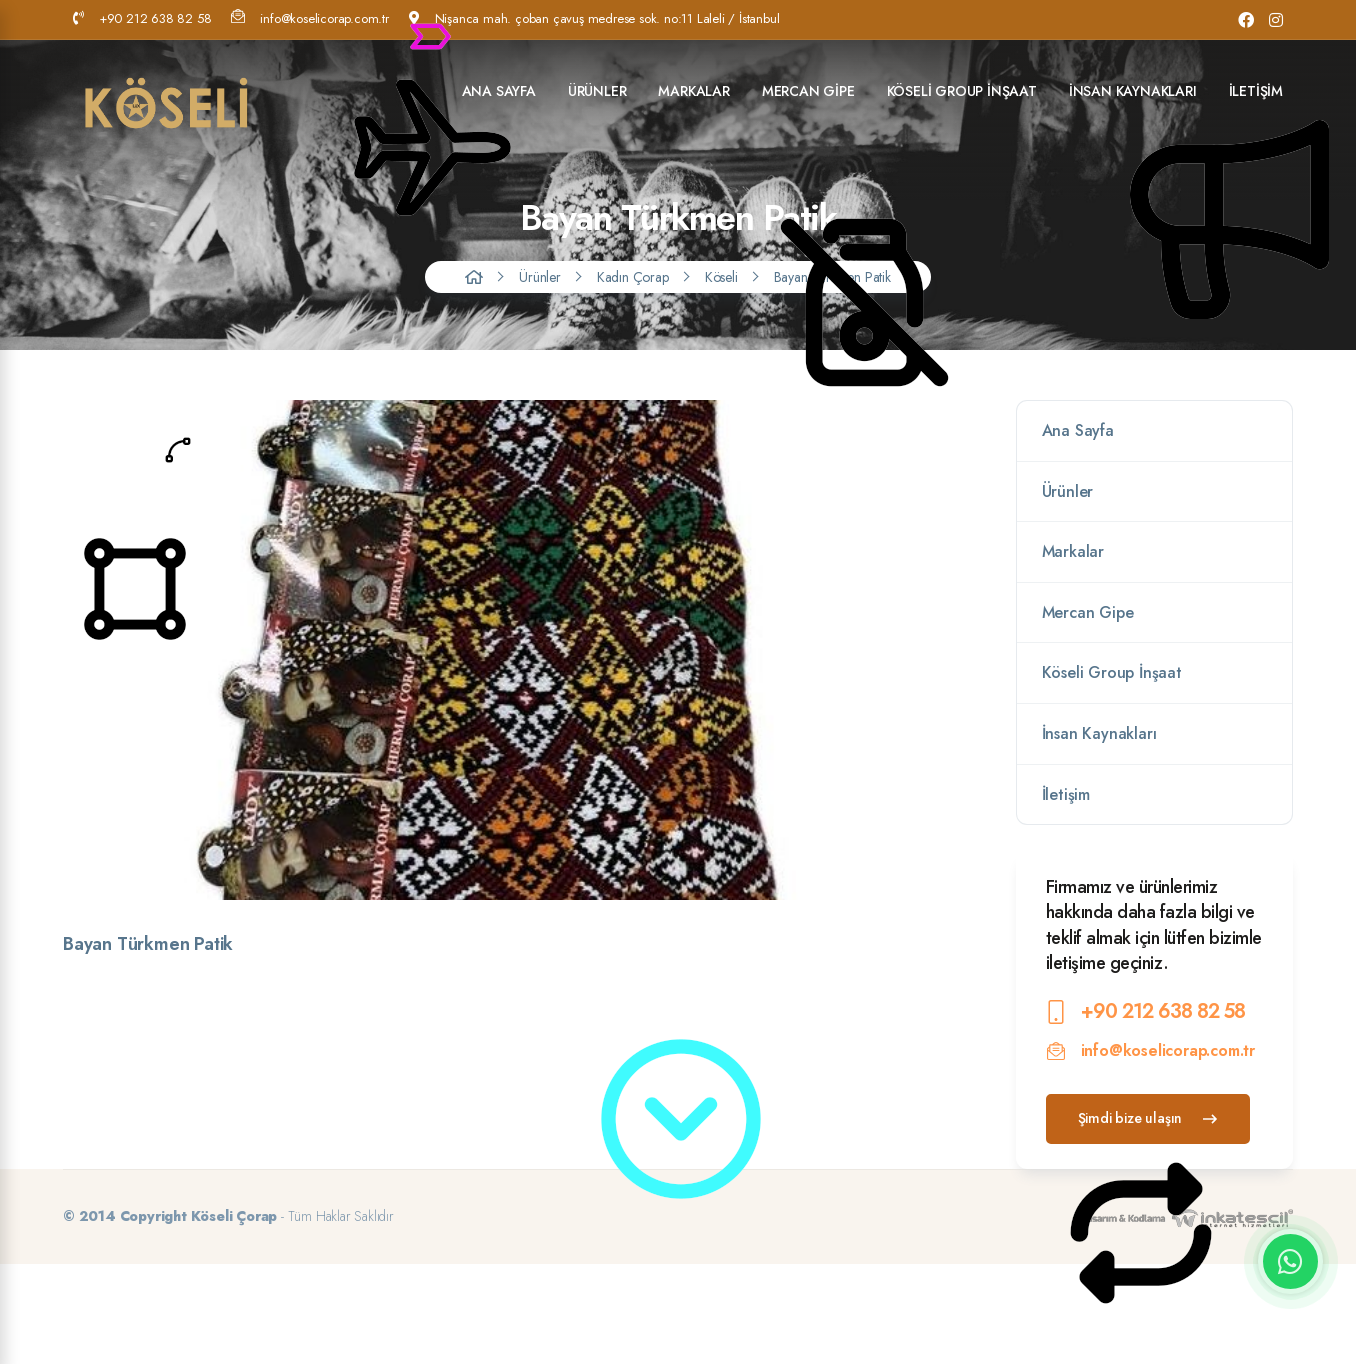 The width and height of the screenshot is (1356, 1364). Describe the element at coordinates (1229, 219) in the screenshot. I see `make an announcement or broadcast` at that location.